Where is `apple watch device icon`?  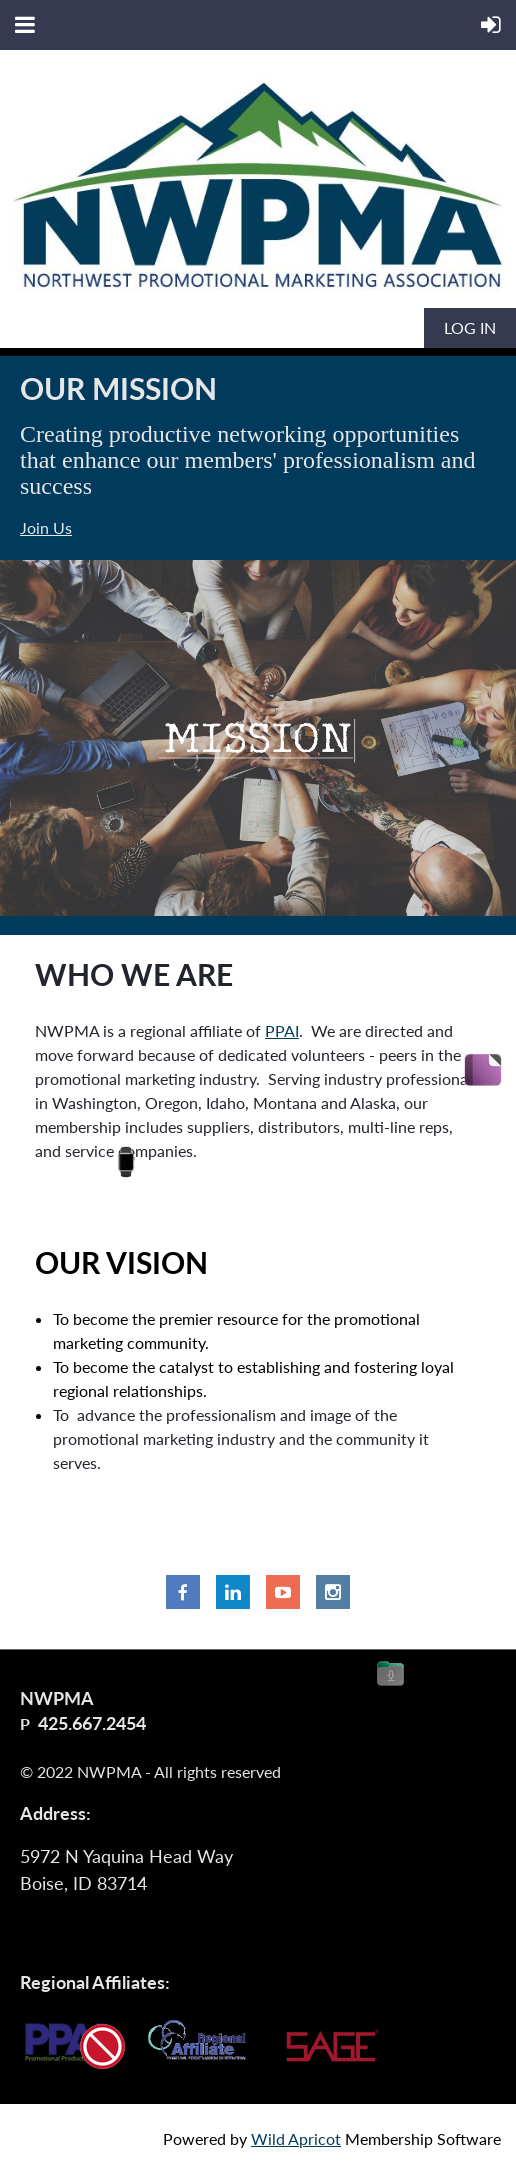 apple watch device icon is located at coordinates (126, 1162).